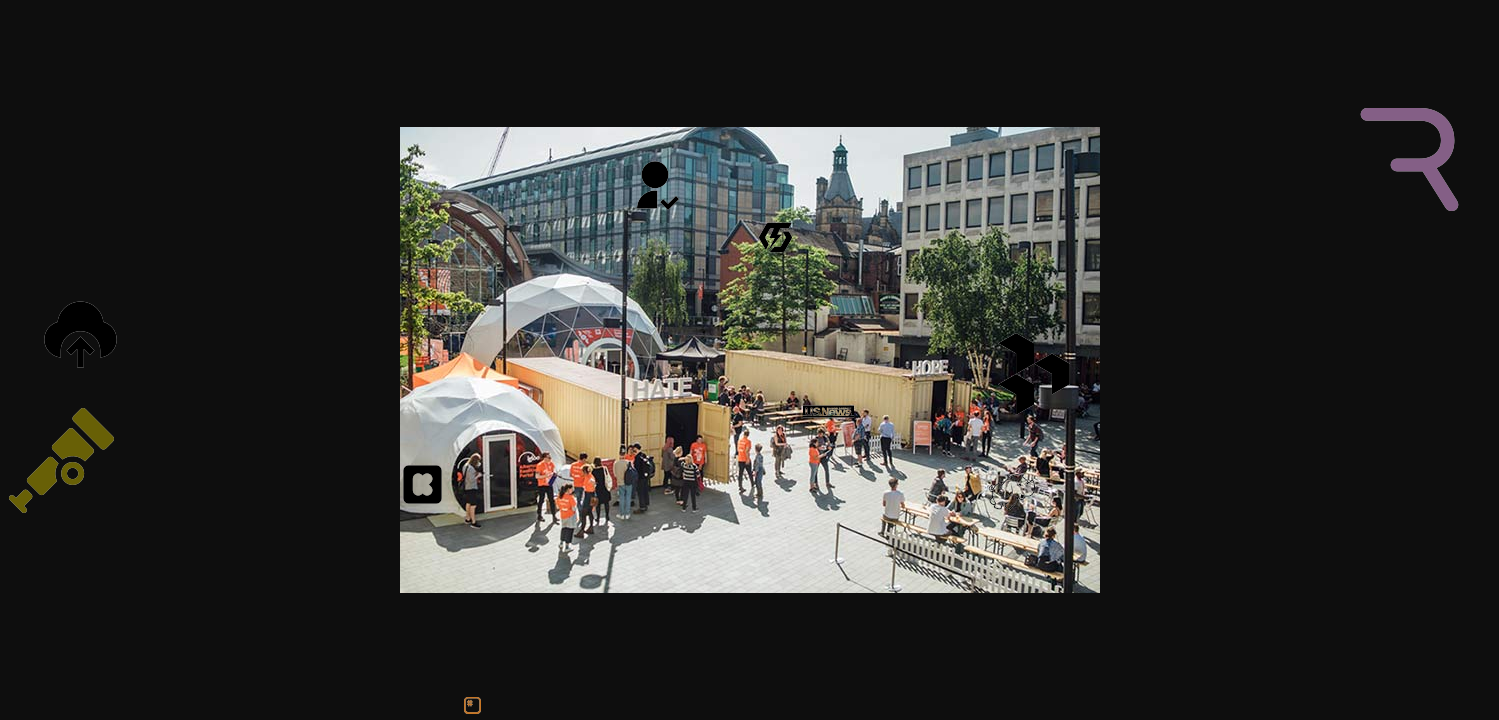 The image size is (1499, 720). I want to click on open stackedit markdown editor, so click(472, 705).